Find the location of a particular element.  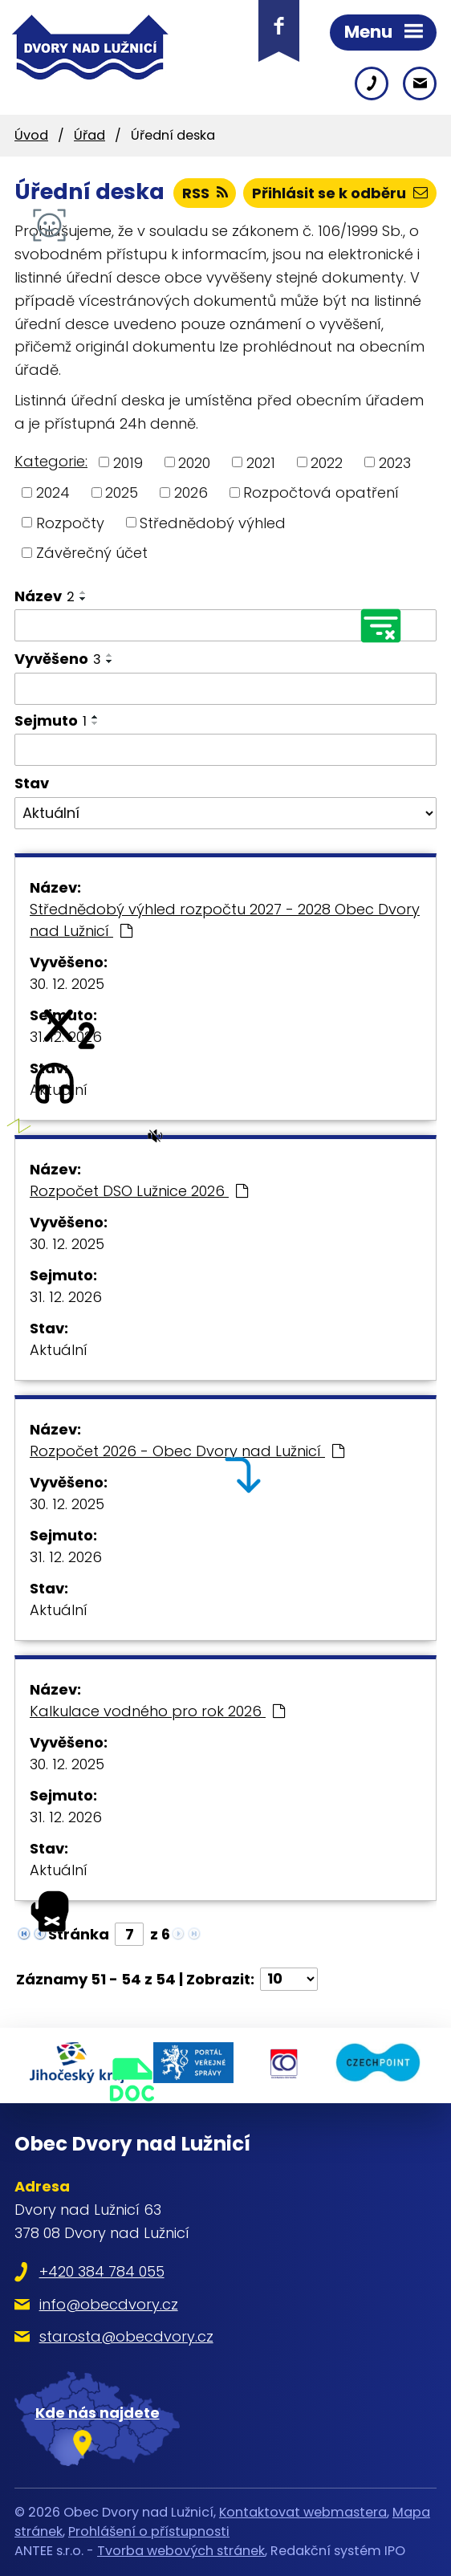

listen to audio or music is located at coordinates (55, 1085).